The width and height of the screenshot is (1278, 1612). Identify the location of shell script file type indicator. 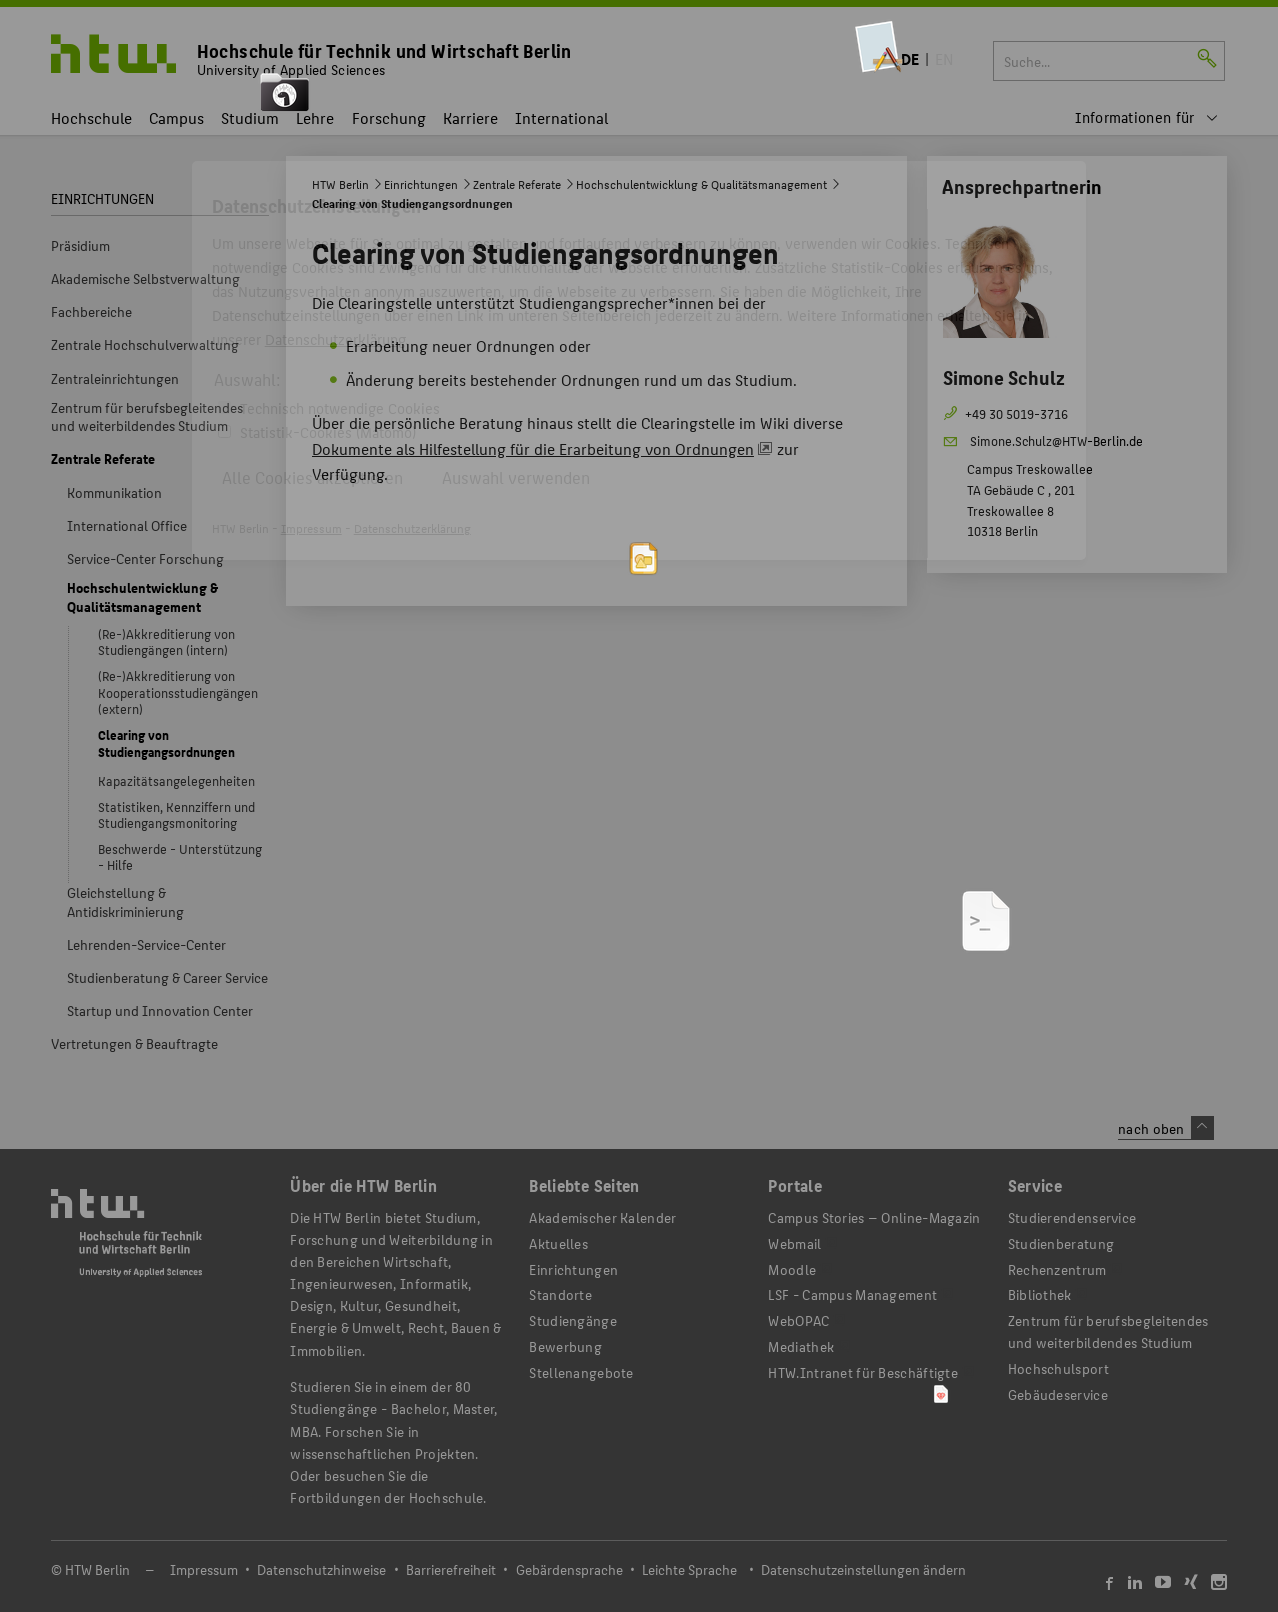
(986, 921).